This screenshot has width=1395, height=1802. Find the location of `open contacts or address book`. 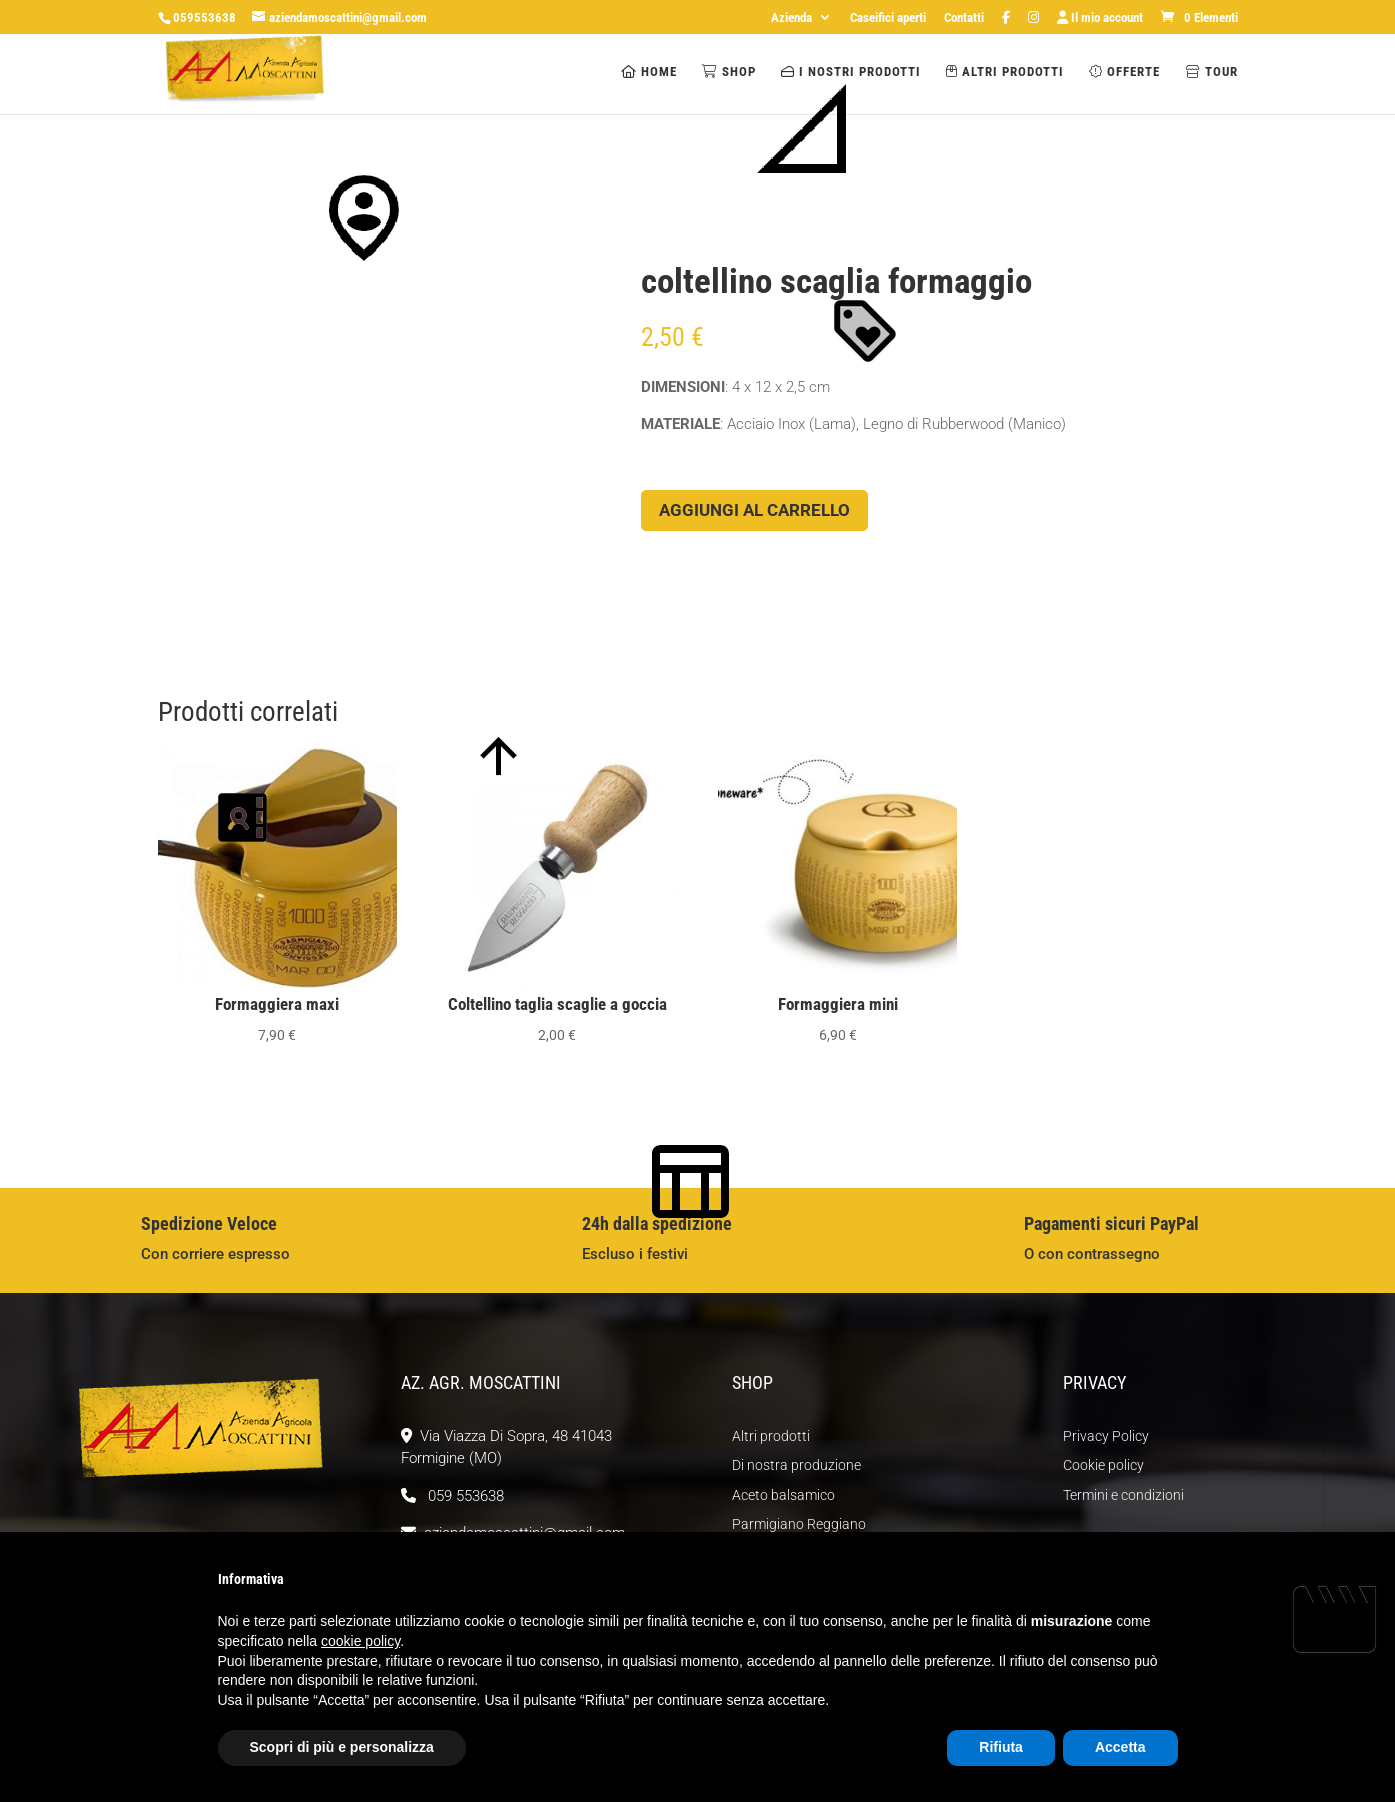

open contacts or address book is located at coordinates (242, 817).